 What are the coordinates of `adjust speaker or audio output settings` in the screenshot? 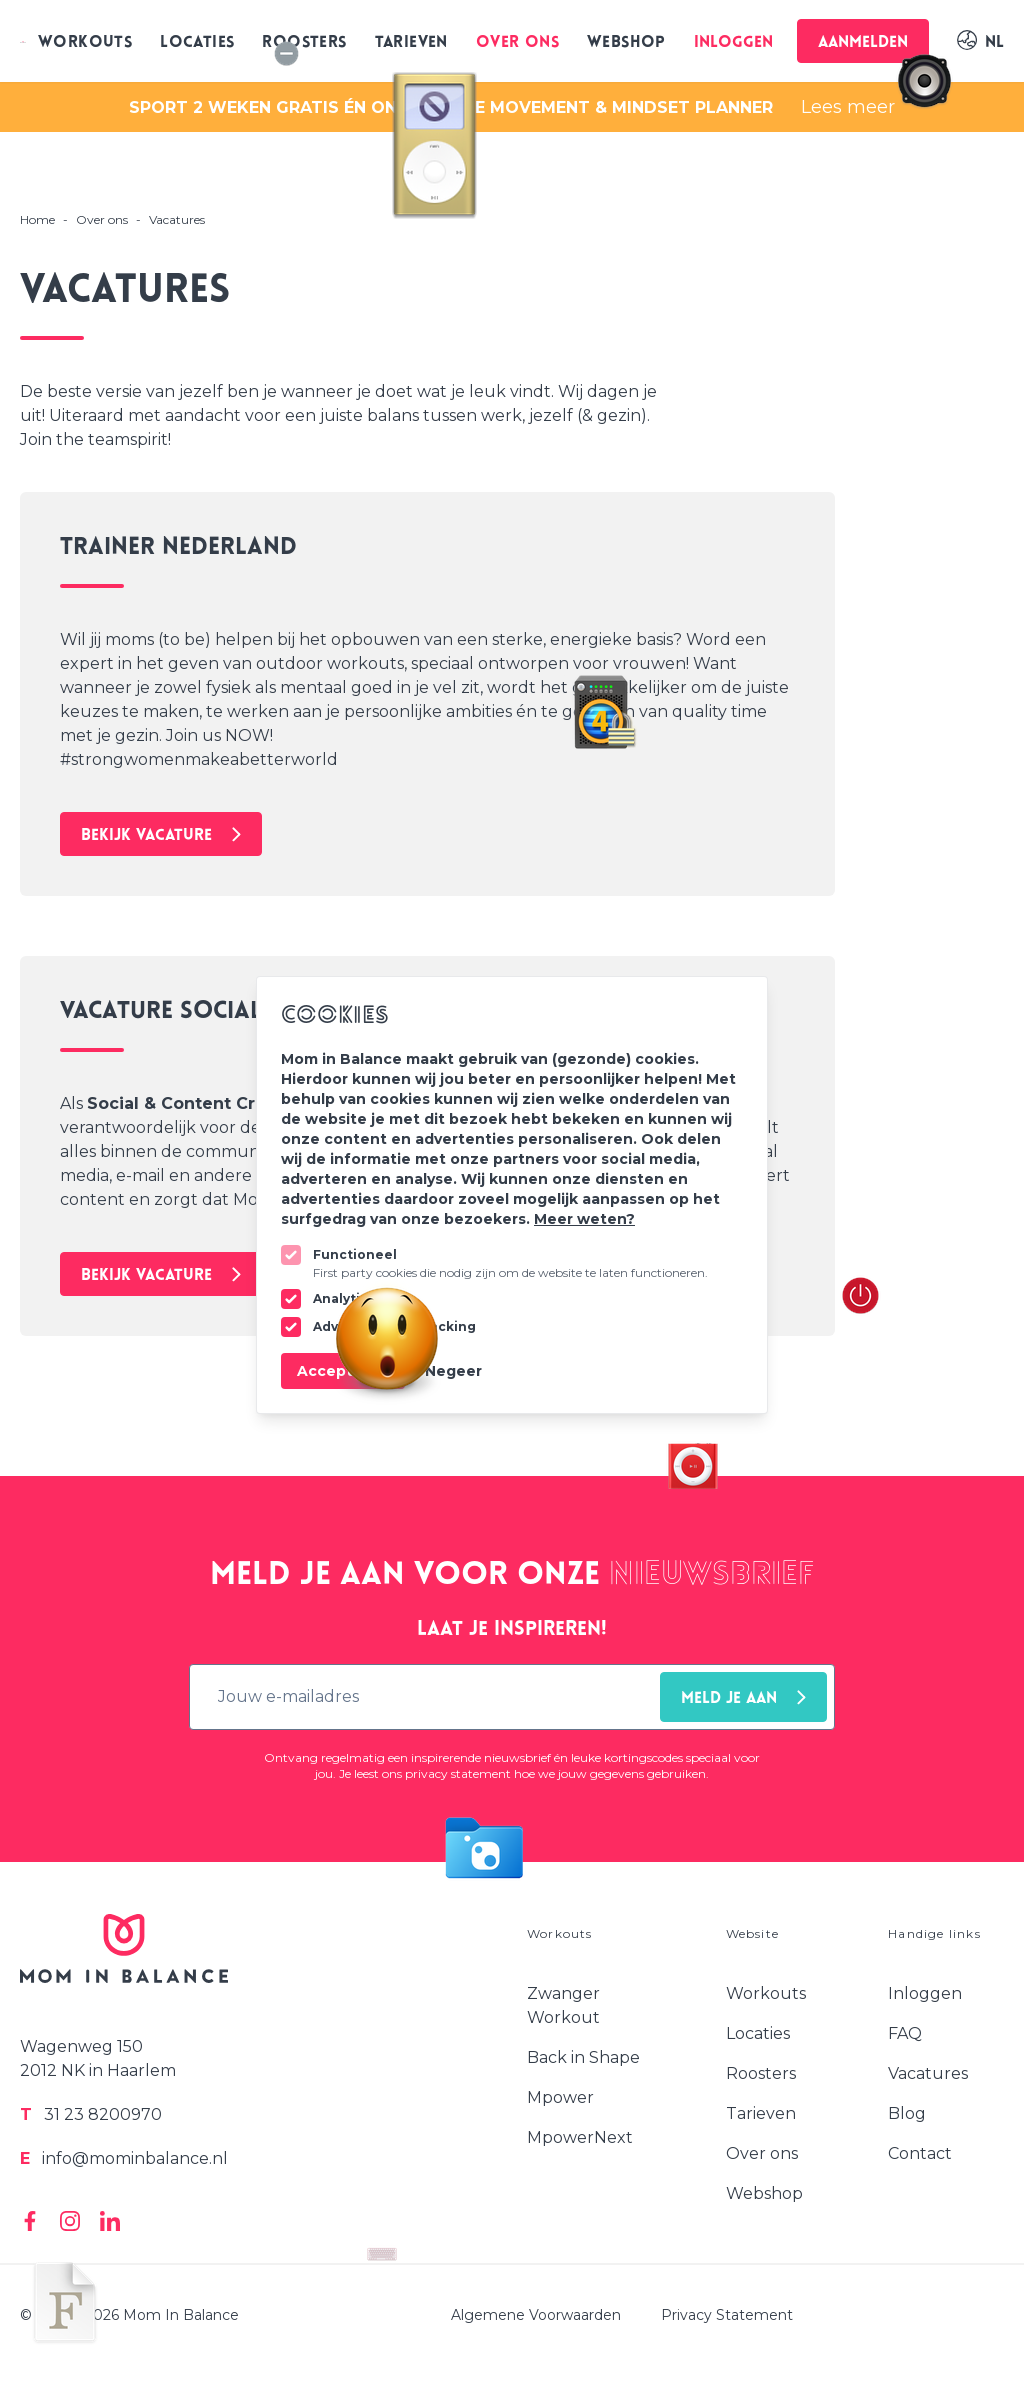 It's located at (924, 80).